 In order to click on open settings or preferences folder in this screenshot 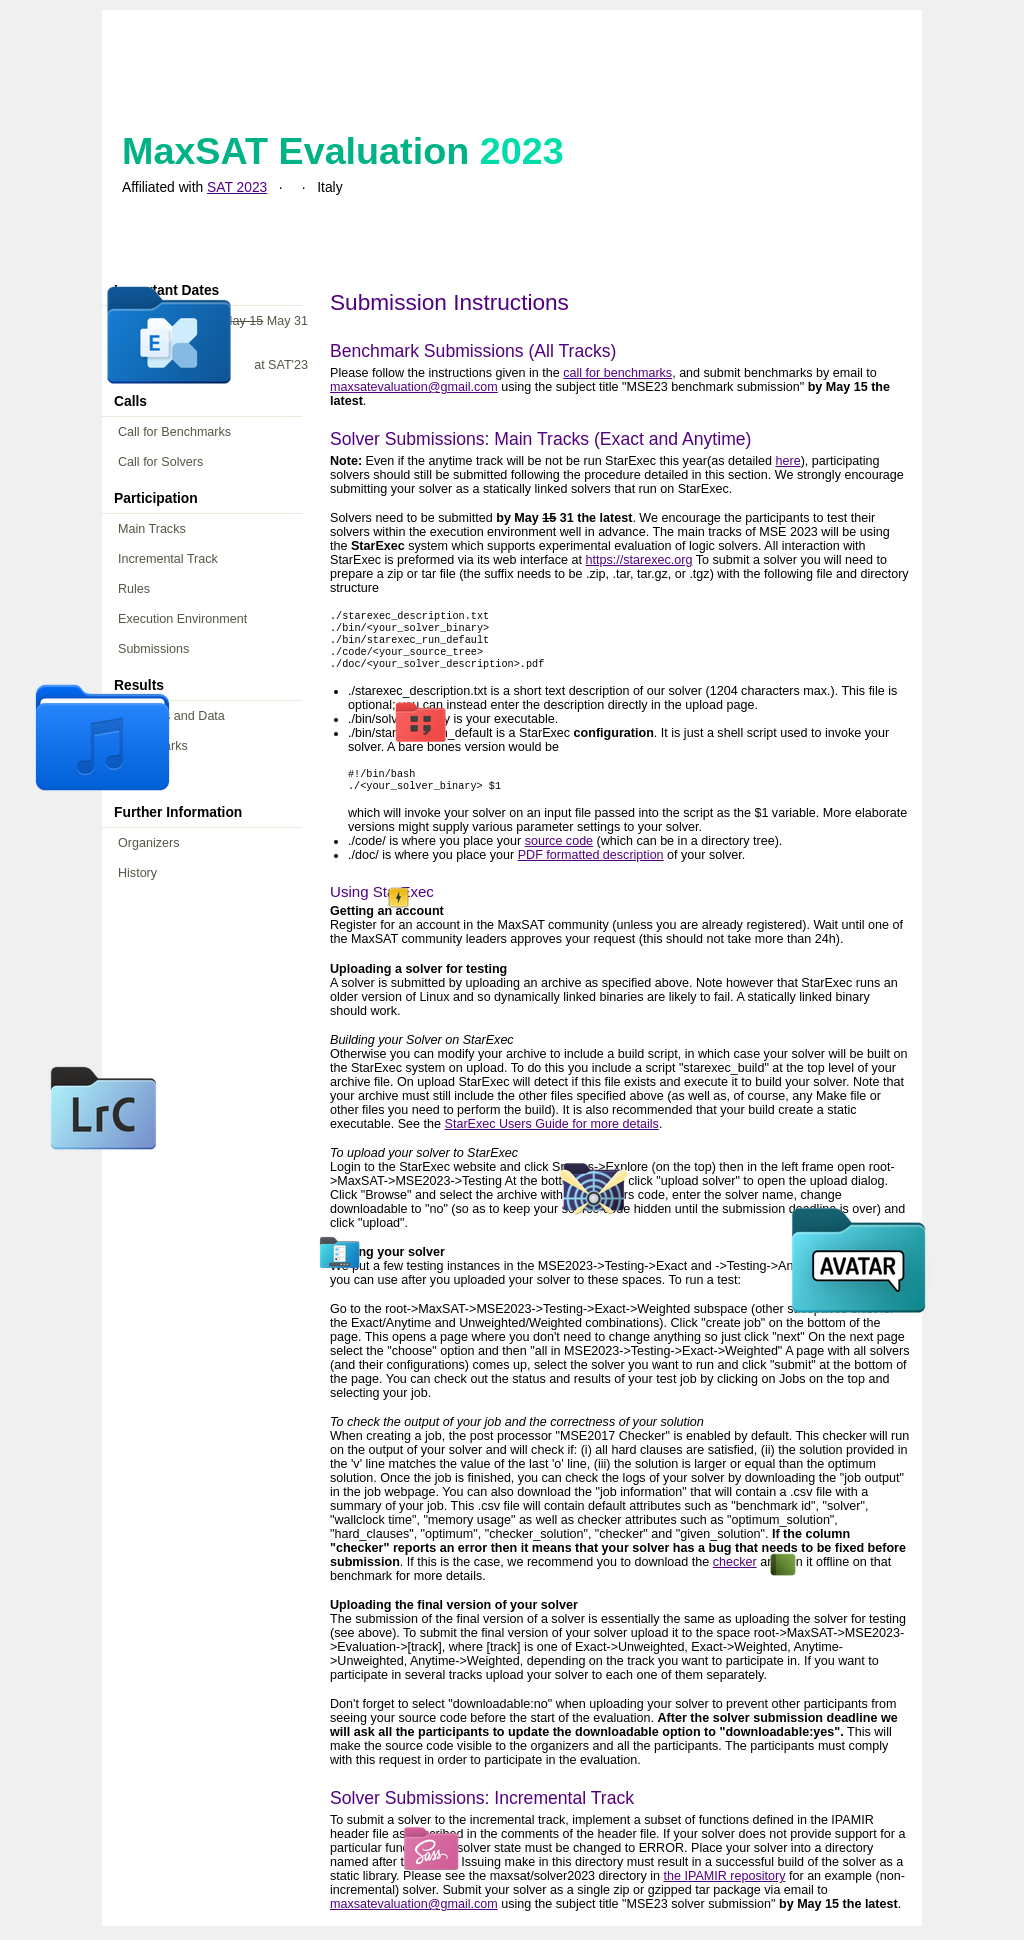, I will do `click(339, 1253)`.